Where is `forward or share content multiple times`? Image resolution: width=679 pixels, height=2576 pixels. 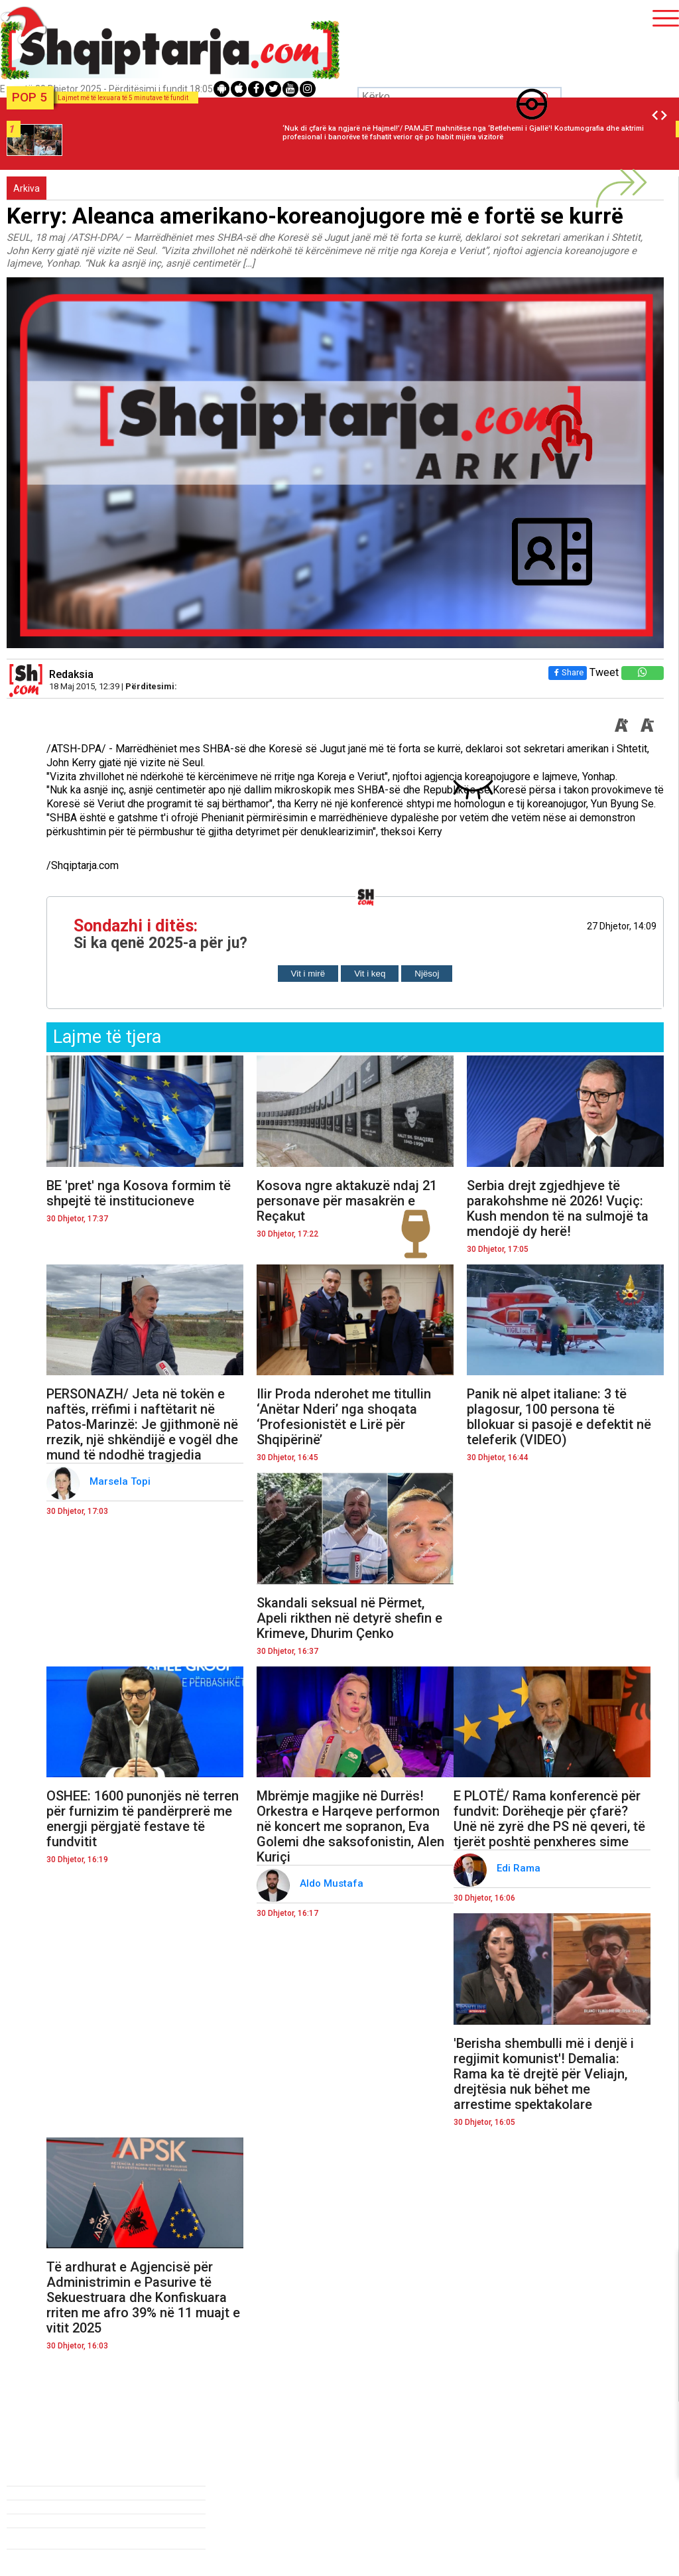 forward or share content multiple times is located at coordinates (621, 188).